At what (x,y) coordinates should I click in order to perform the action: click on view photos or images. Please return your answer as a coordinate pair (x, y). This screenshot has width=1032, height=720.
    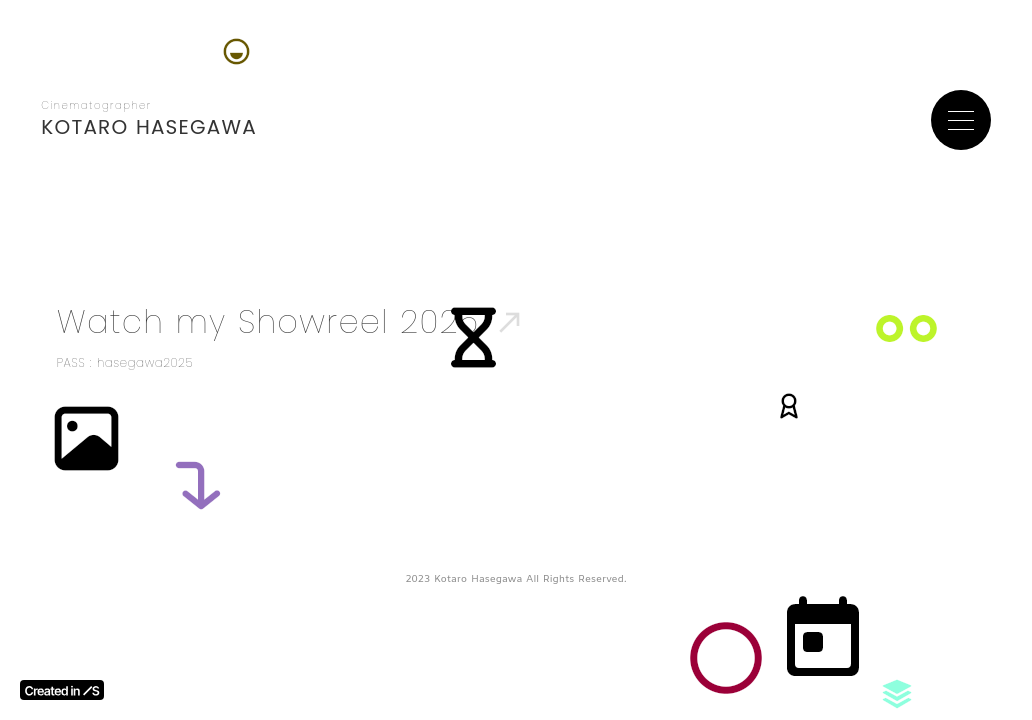
    Looking at the image, I should click on (86, 438).